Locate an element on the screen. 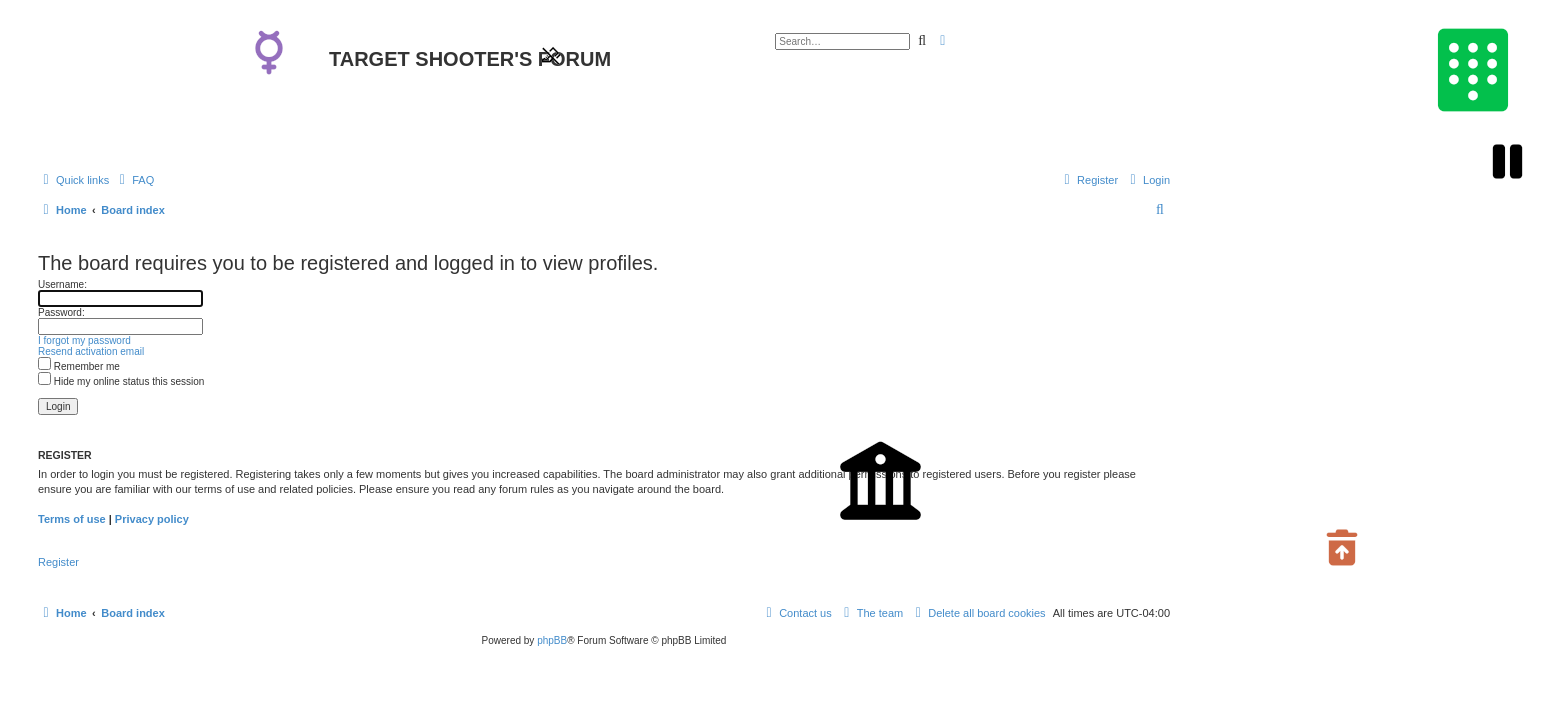 The height and width of the screenshot is (727, 1550). open numeric keypad for input is located at coordinates (1473, 70).